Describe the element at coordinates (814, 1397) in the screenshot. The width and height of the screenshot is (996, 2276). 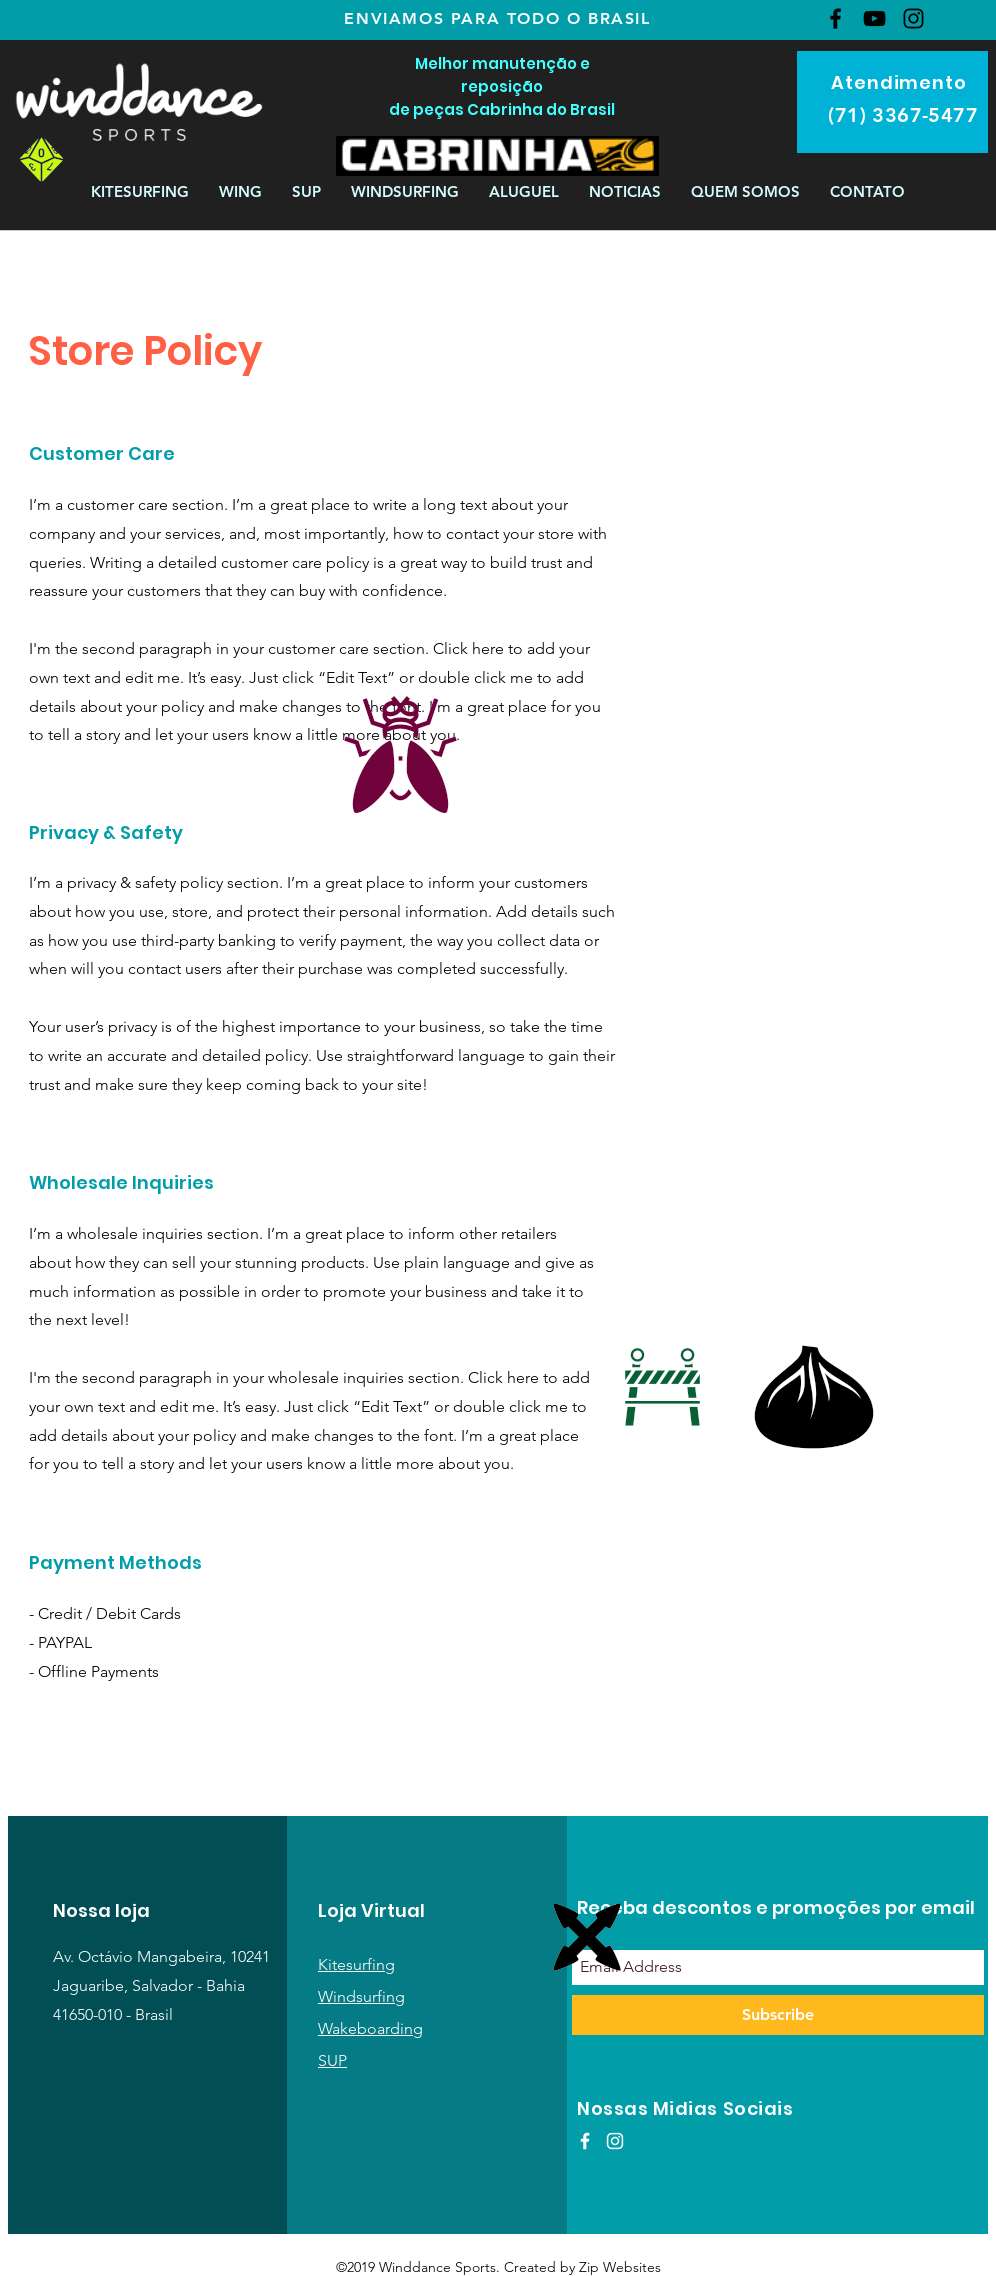
I see `select dumpling or bao item in a food game` at that location.